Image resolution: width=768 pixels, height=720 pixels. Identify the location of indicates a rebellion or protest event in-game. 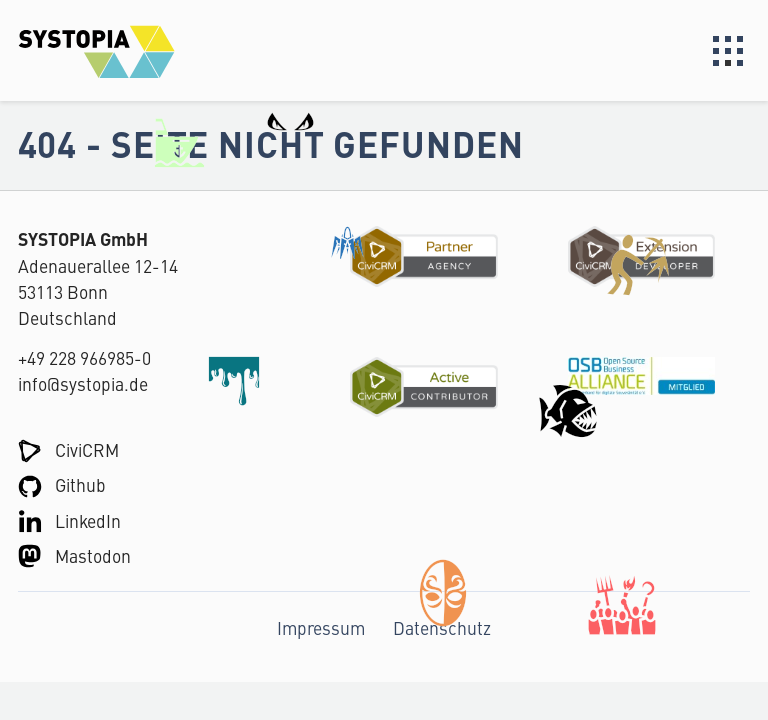
(622, 601).